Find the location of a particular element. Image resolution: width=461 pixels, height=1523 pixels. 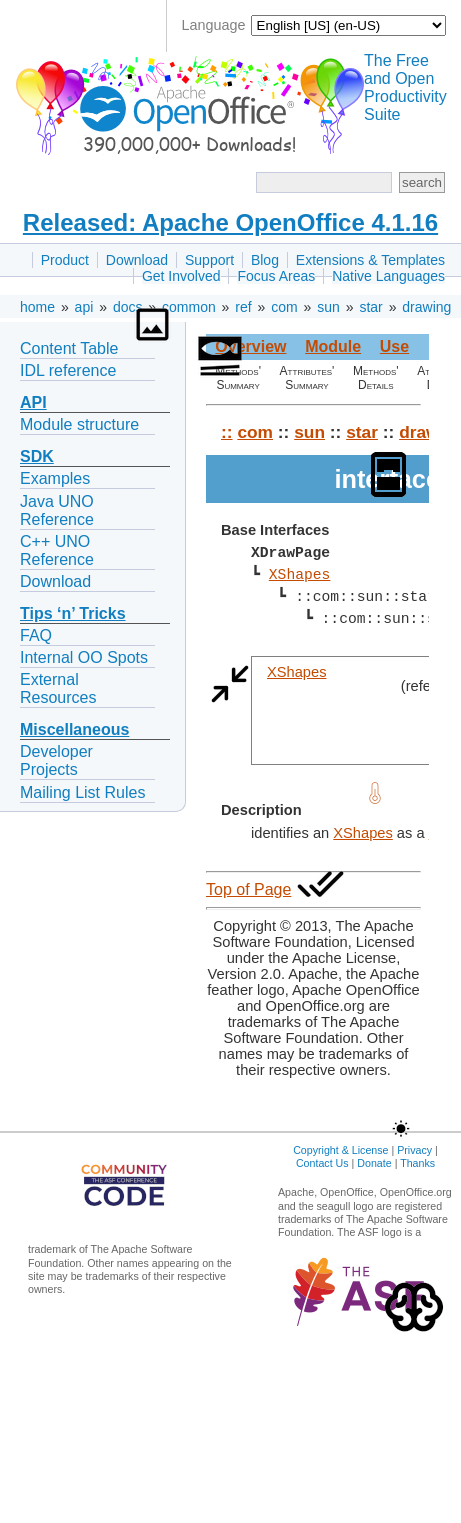

view set meal or food combo options is located at coordinates (220, 356).